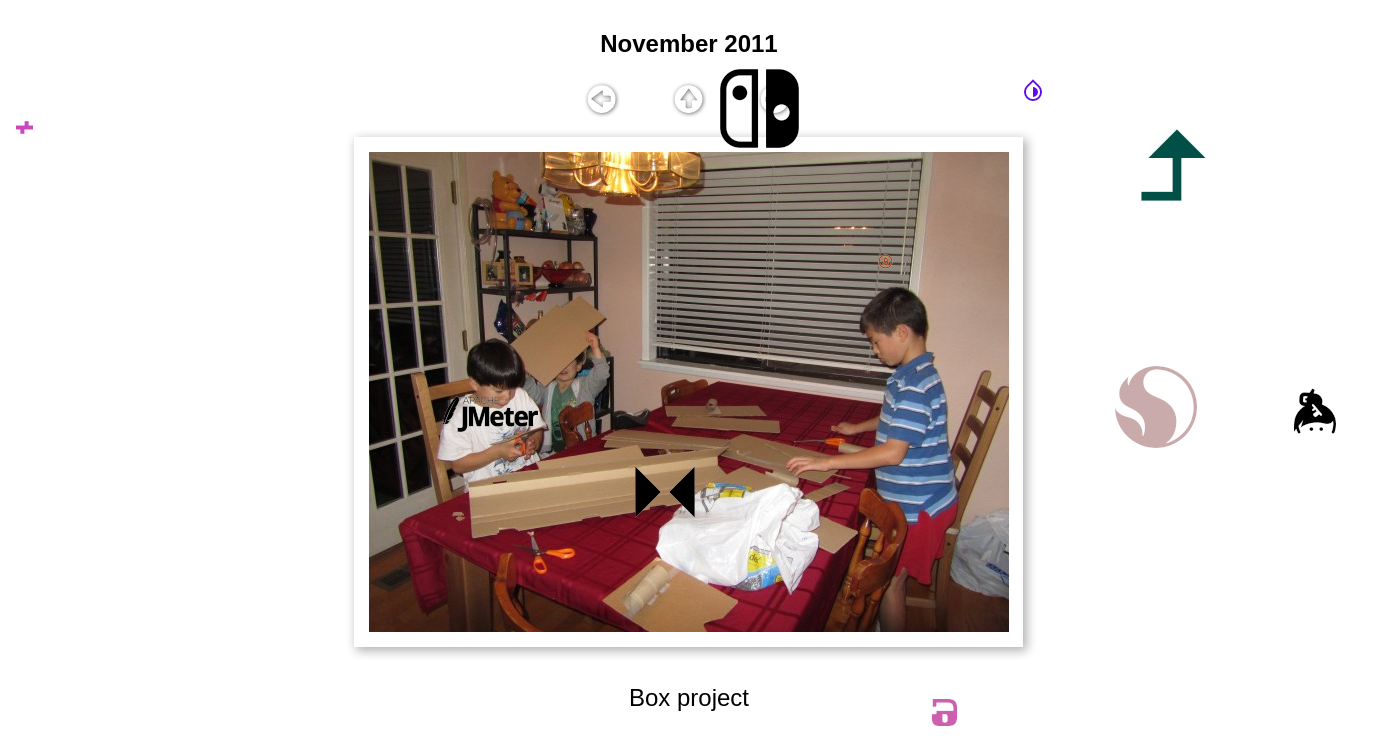 The height and width of the screenshot is (742, 1378). What do you see at coordinates (944, 712) in the screenshot?
I see `open MetaGer search engine` at bounding box center [944, 712].